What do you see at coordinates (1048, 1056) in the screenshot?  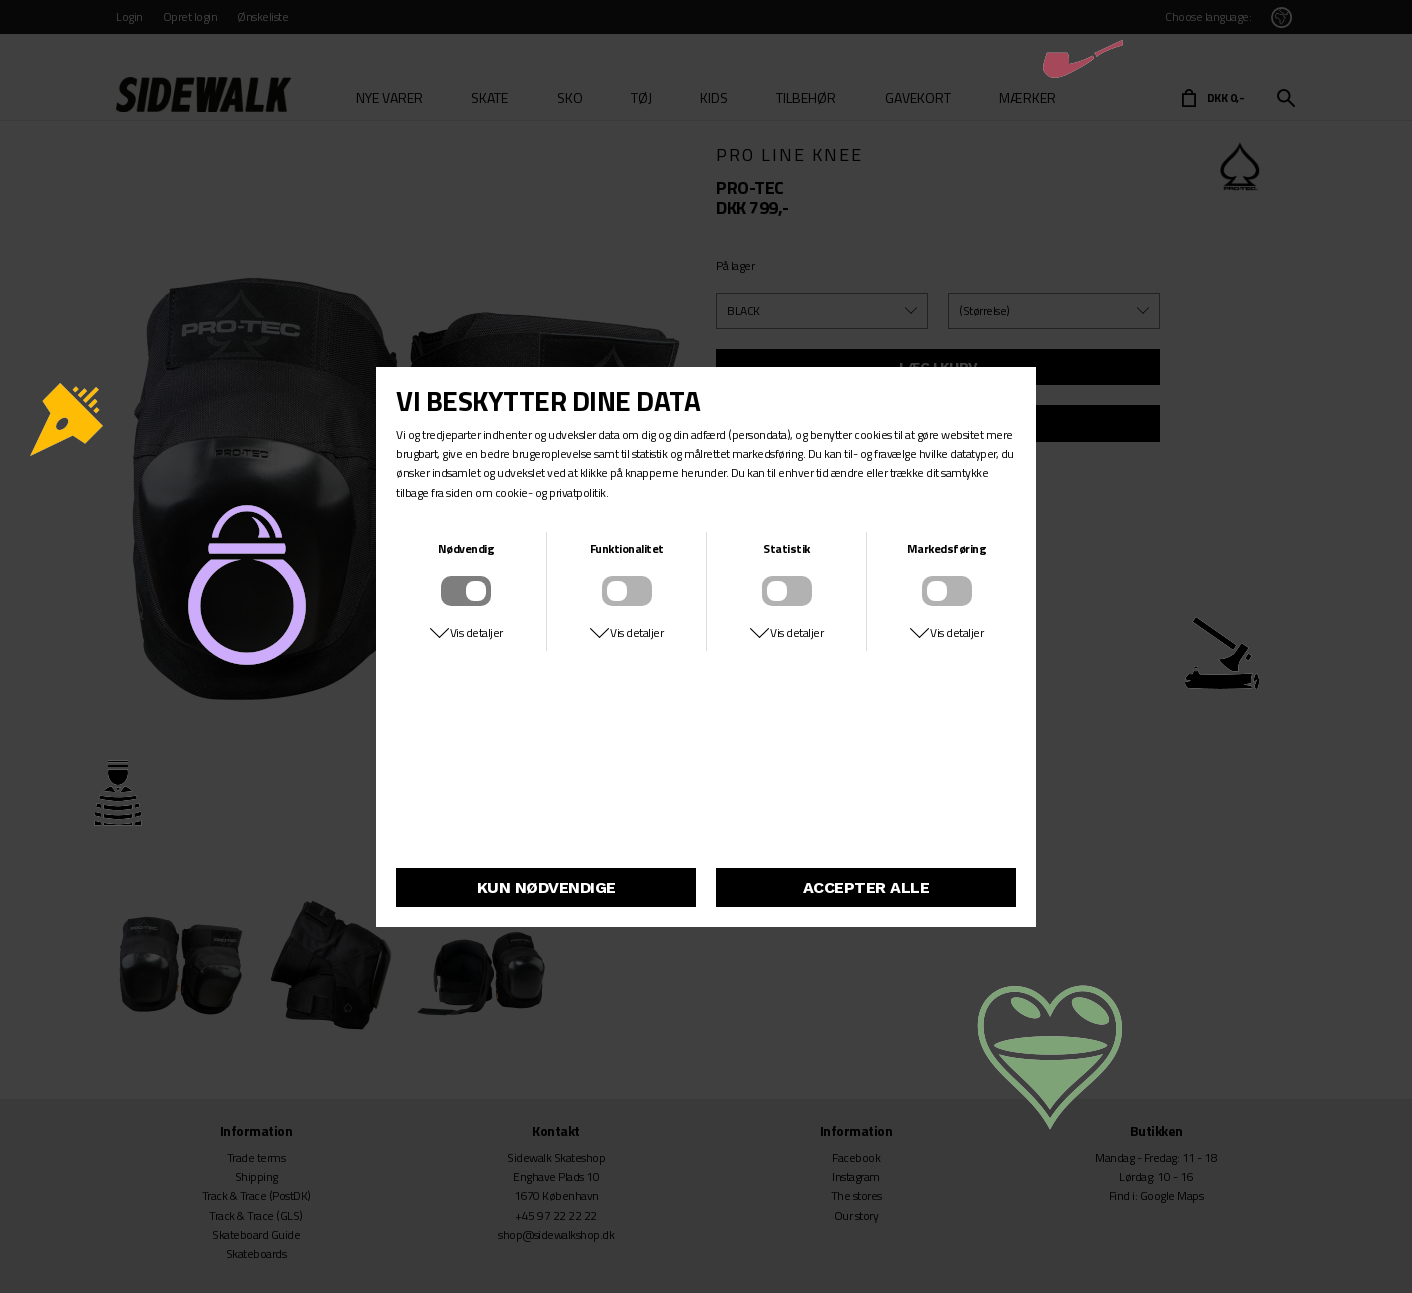 I see `indicates a fragile or special health/life status in a game` at bounding box center [1048, 1056].